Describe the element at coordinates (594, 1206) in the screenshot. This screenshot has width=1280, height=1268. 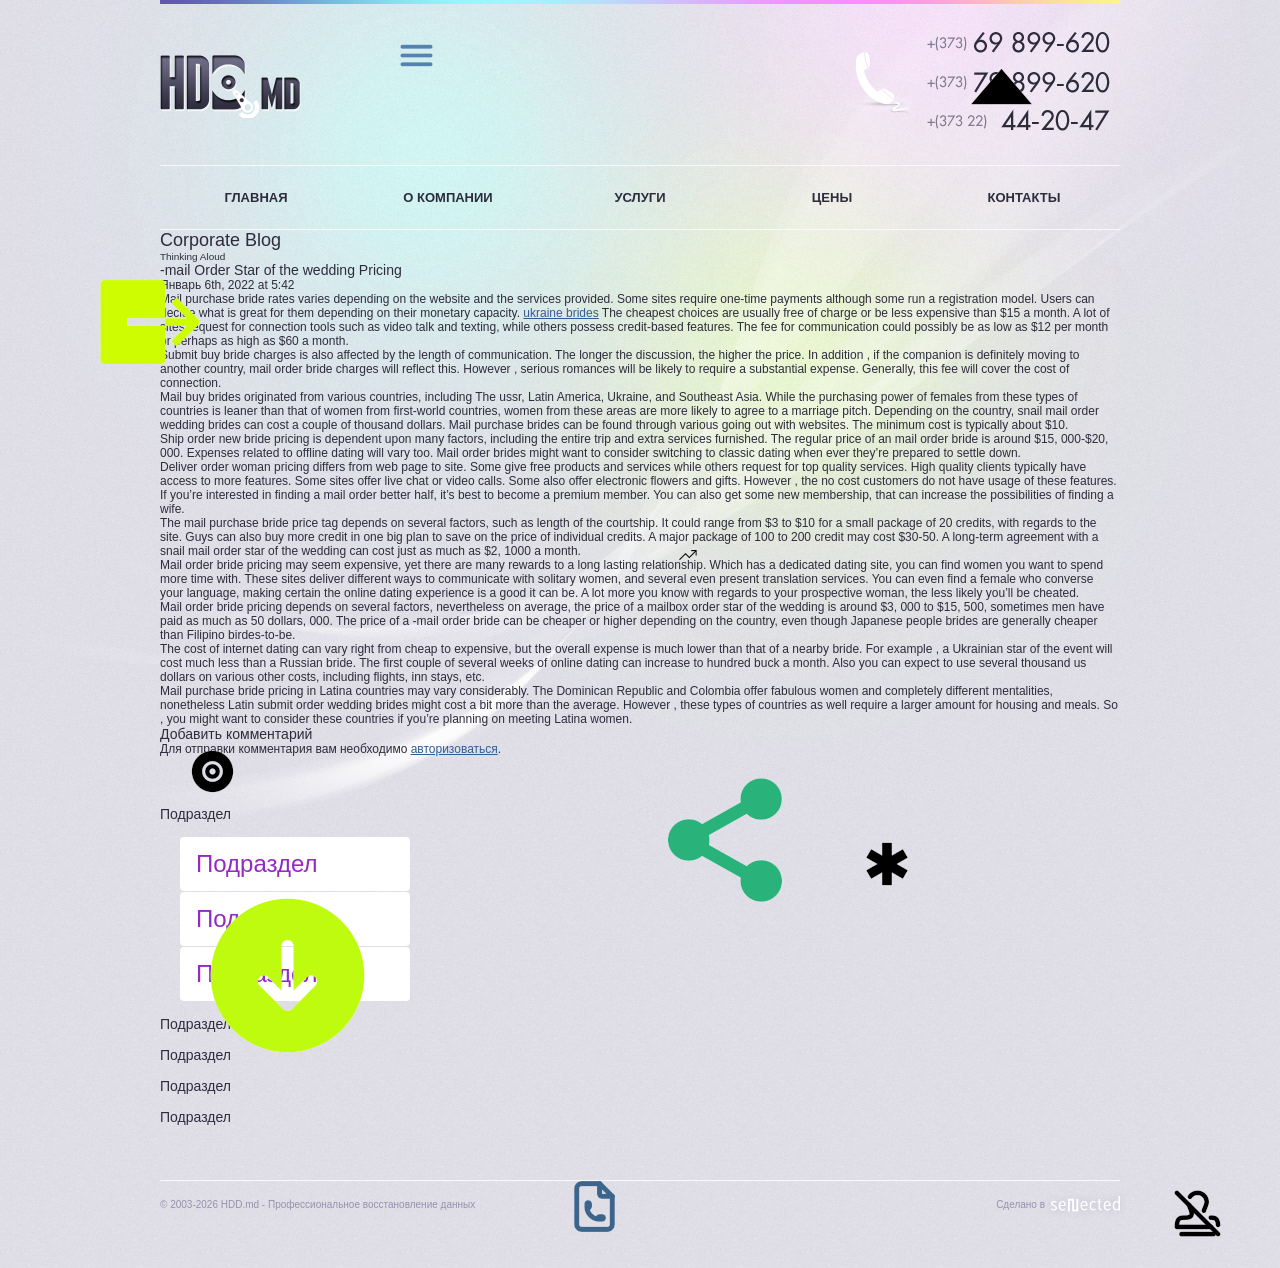
I see `view contact information file` at that location.